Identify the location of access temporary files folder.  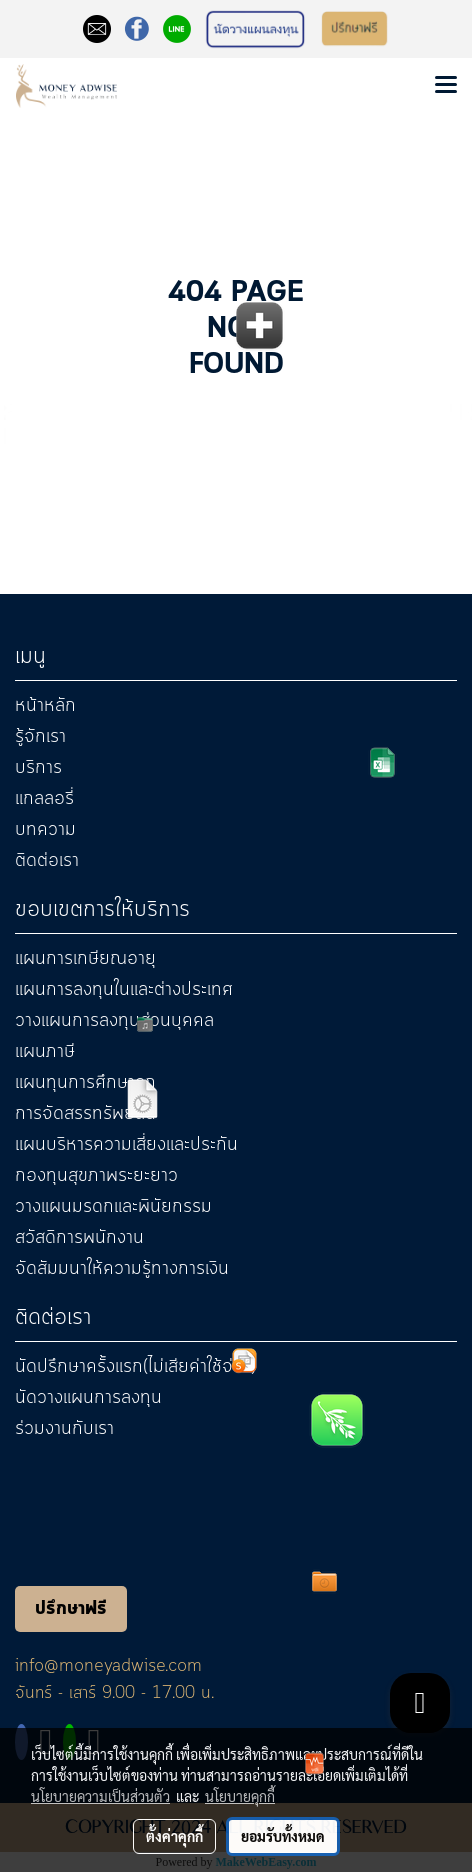
(324, 1581).